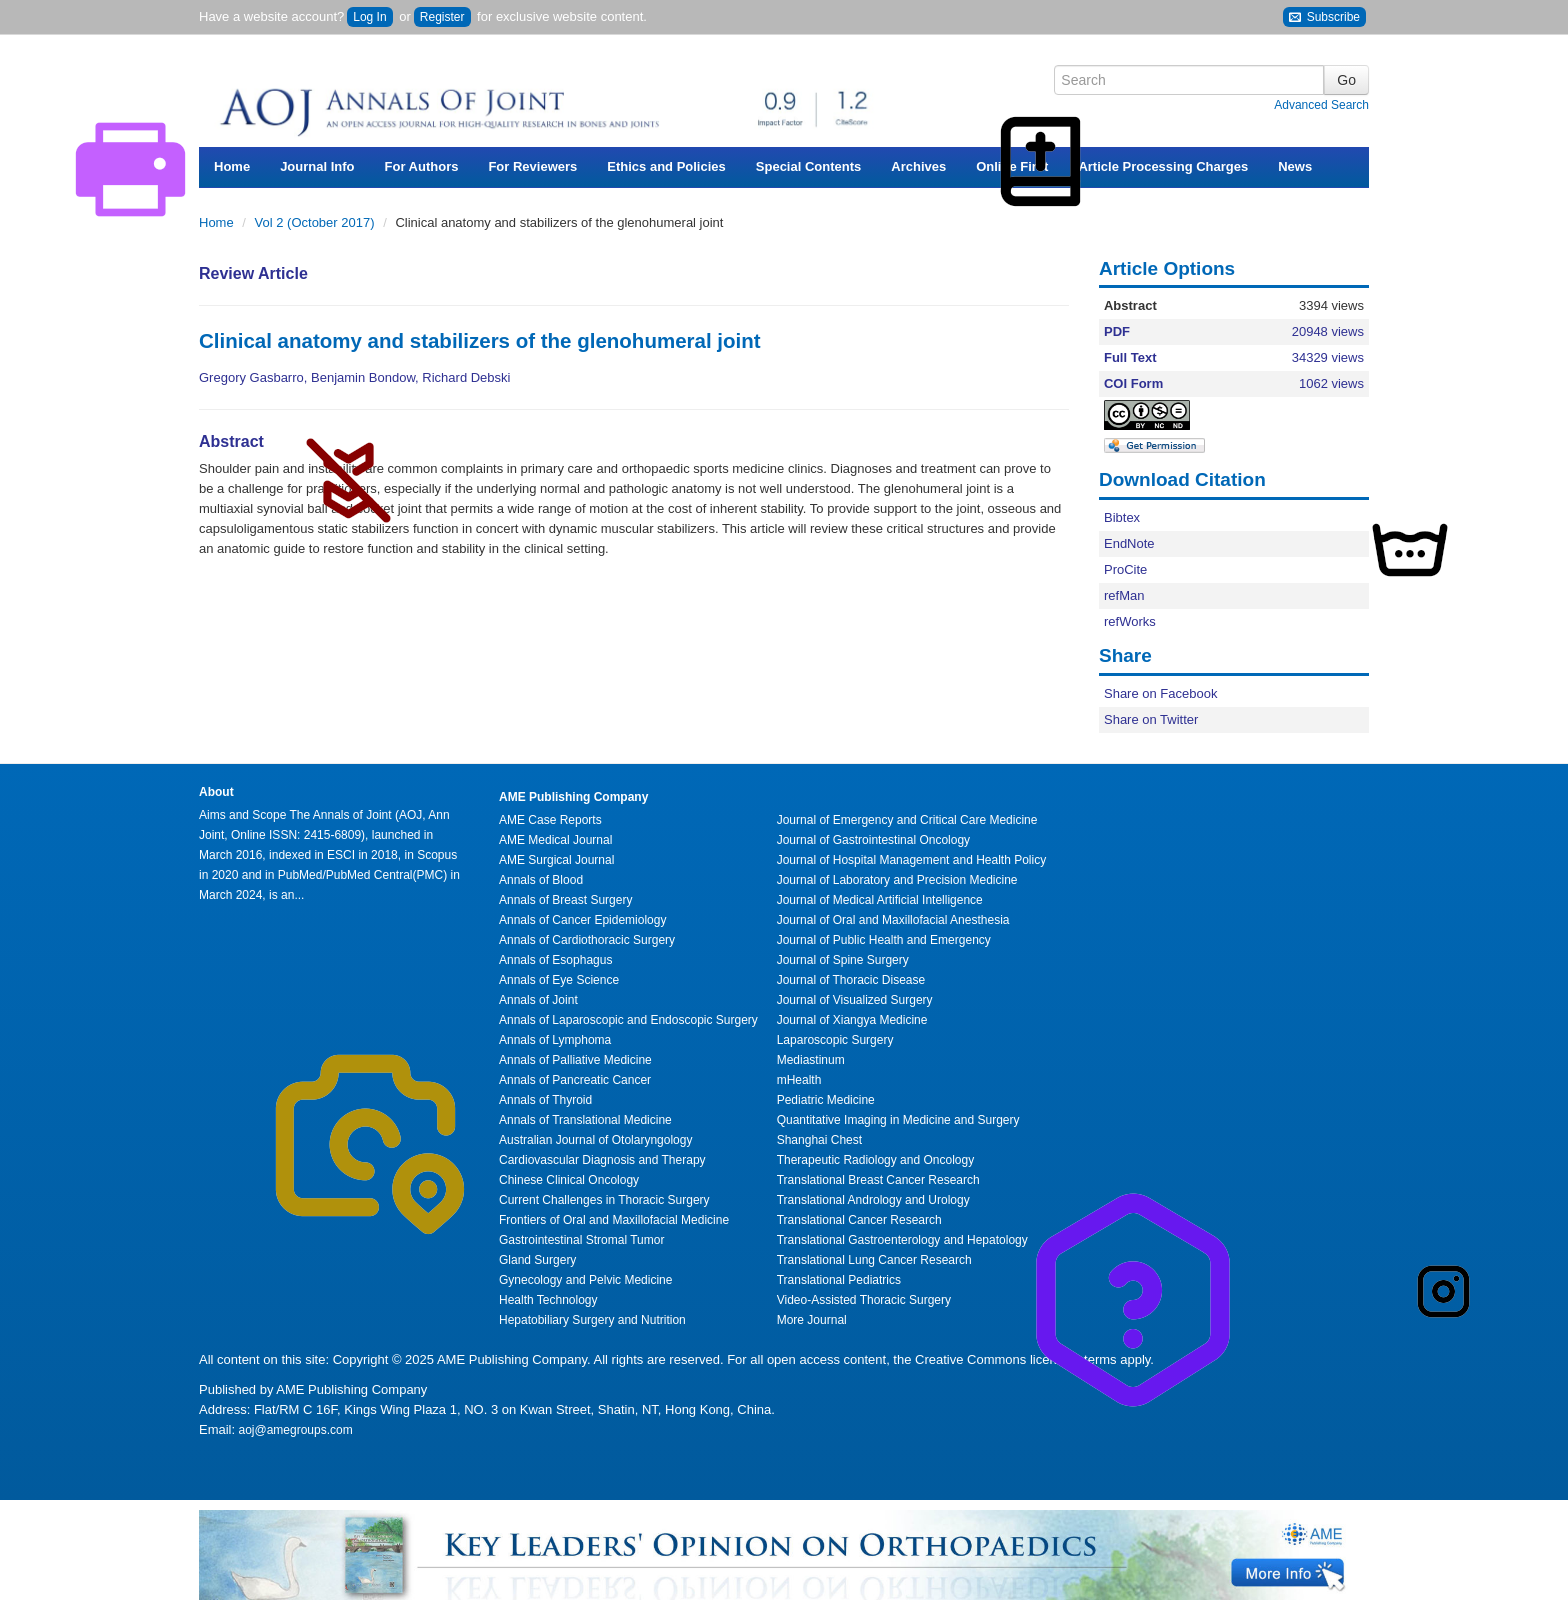 This screenshot has height=1610, width=1568. Describe the element at coordinates (1040, 161) in the screenshot. I see `access religious texts or scriptures` at that location.